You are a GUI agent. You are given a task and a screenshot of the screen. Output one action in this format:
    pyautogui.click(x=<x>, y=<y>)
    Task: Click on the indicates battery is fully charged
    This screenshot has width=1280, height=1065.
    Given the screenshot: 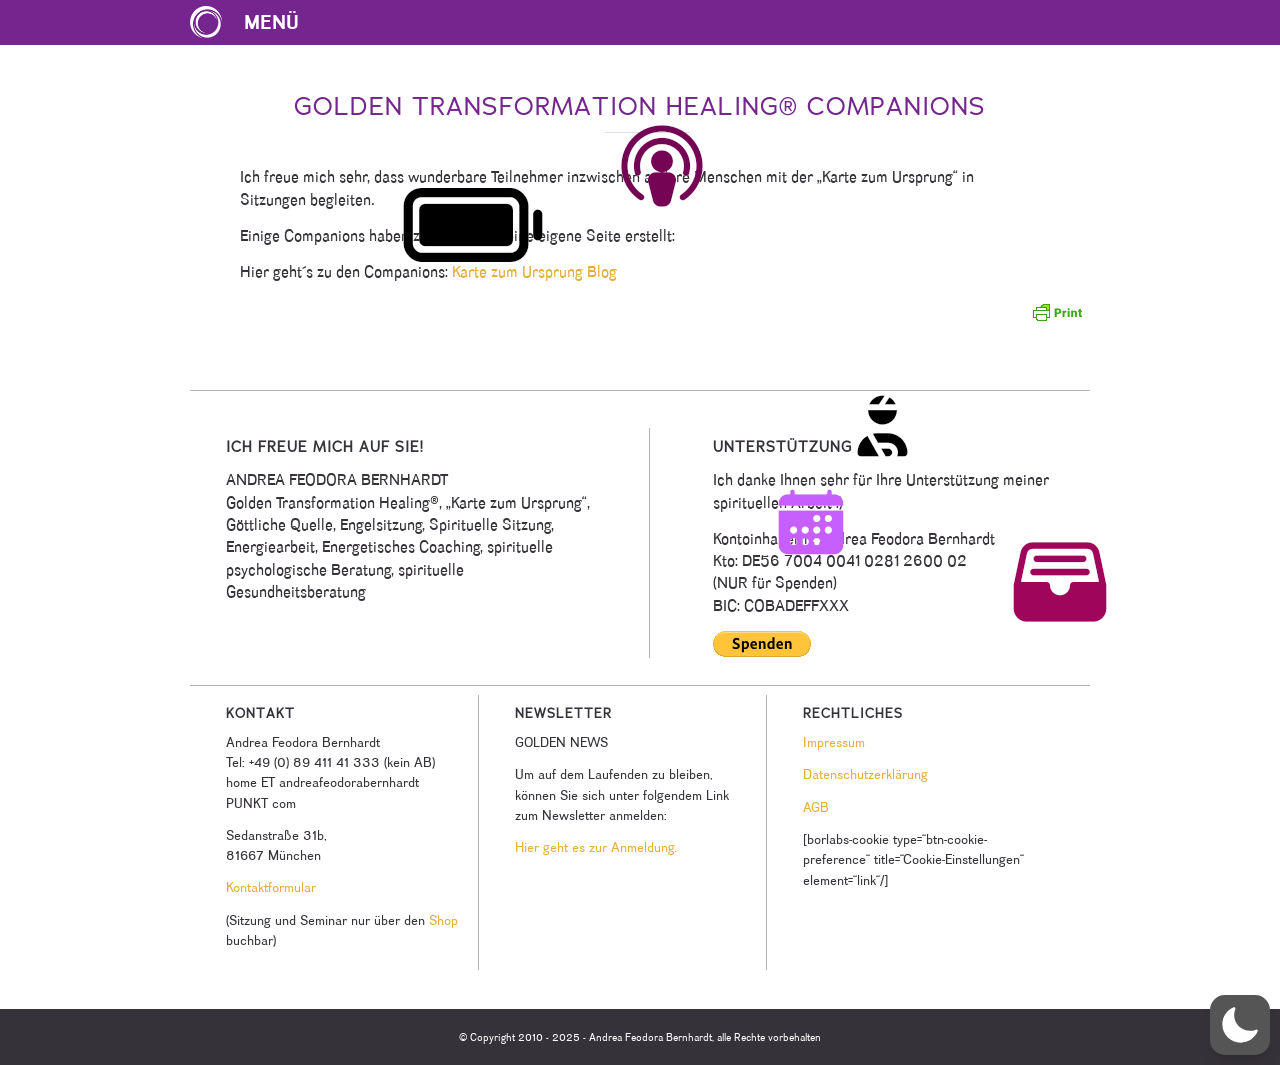 What is the action you would take?
    pyautogui.click(x=473, y=225)
    